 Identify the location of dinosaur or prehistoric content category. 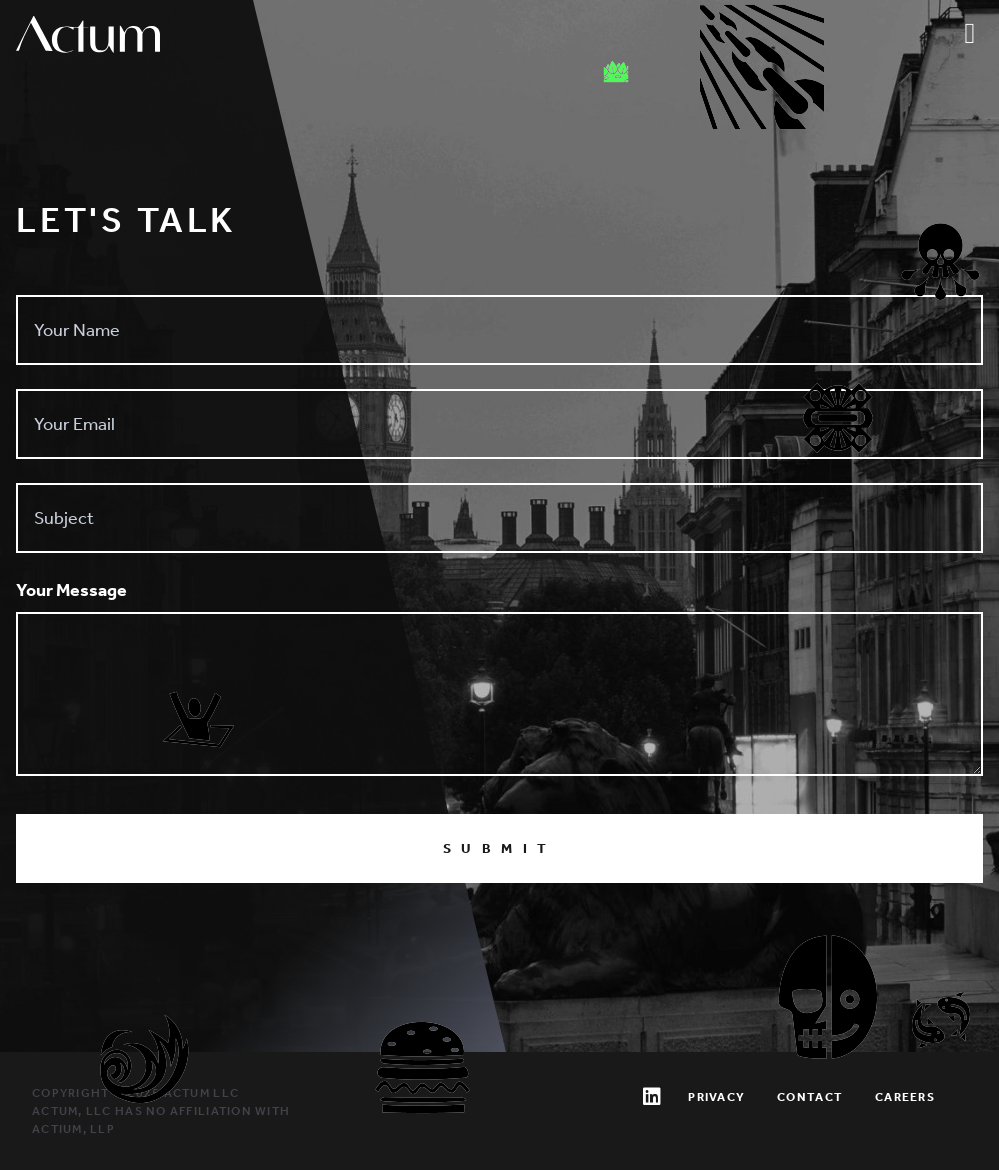
(616, 70).